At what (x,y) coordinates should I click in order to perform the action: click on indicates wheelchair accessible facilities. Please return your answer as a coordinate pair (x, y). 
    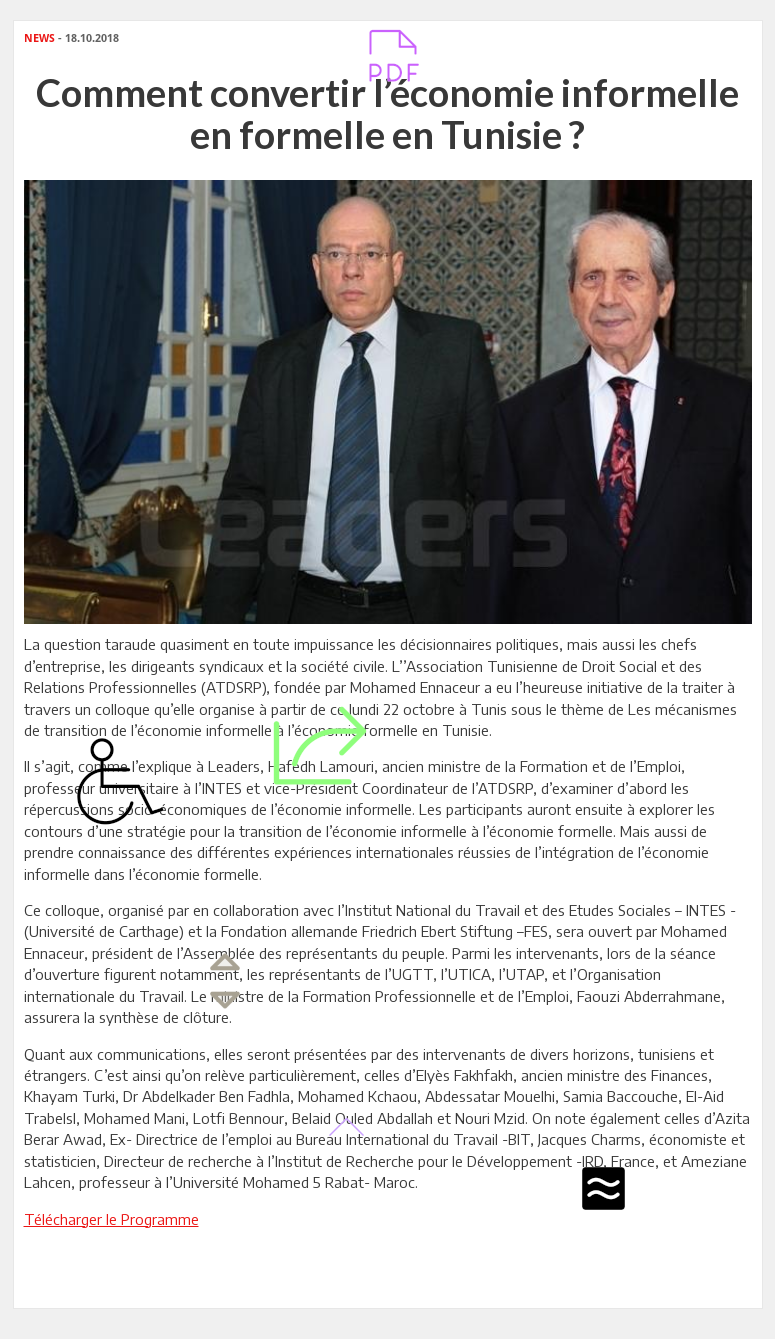
    Looking at the image, I should click on (112, 783).